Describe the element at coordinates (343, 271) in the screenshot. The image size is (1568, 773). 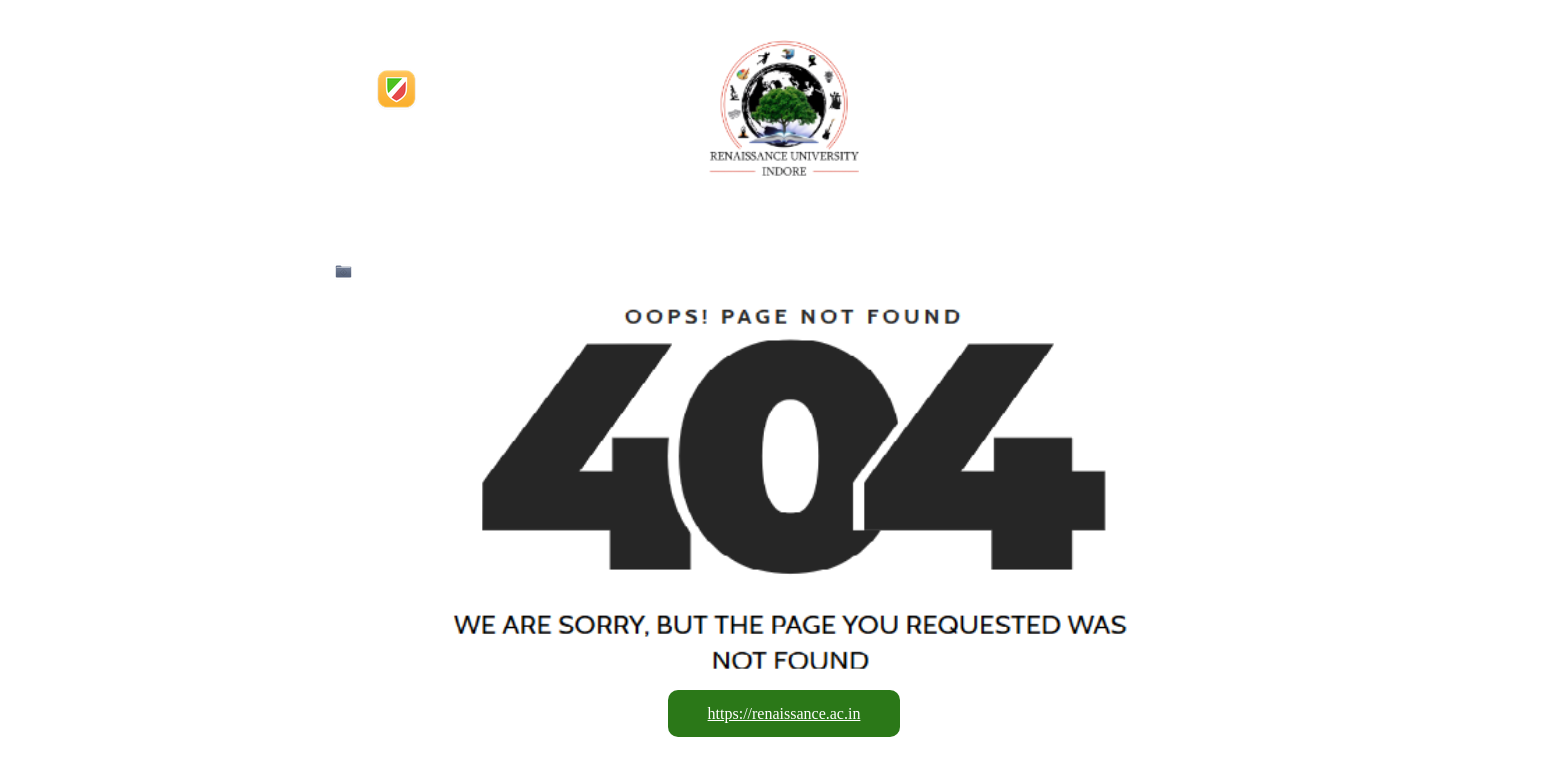
I see `access public or shared files folder` at that location.